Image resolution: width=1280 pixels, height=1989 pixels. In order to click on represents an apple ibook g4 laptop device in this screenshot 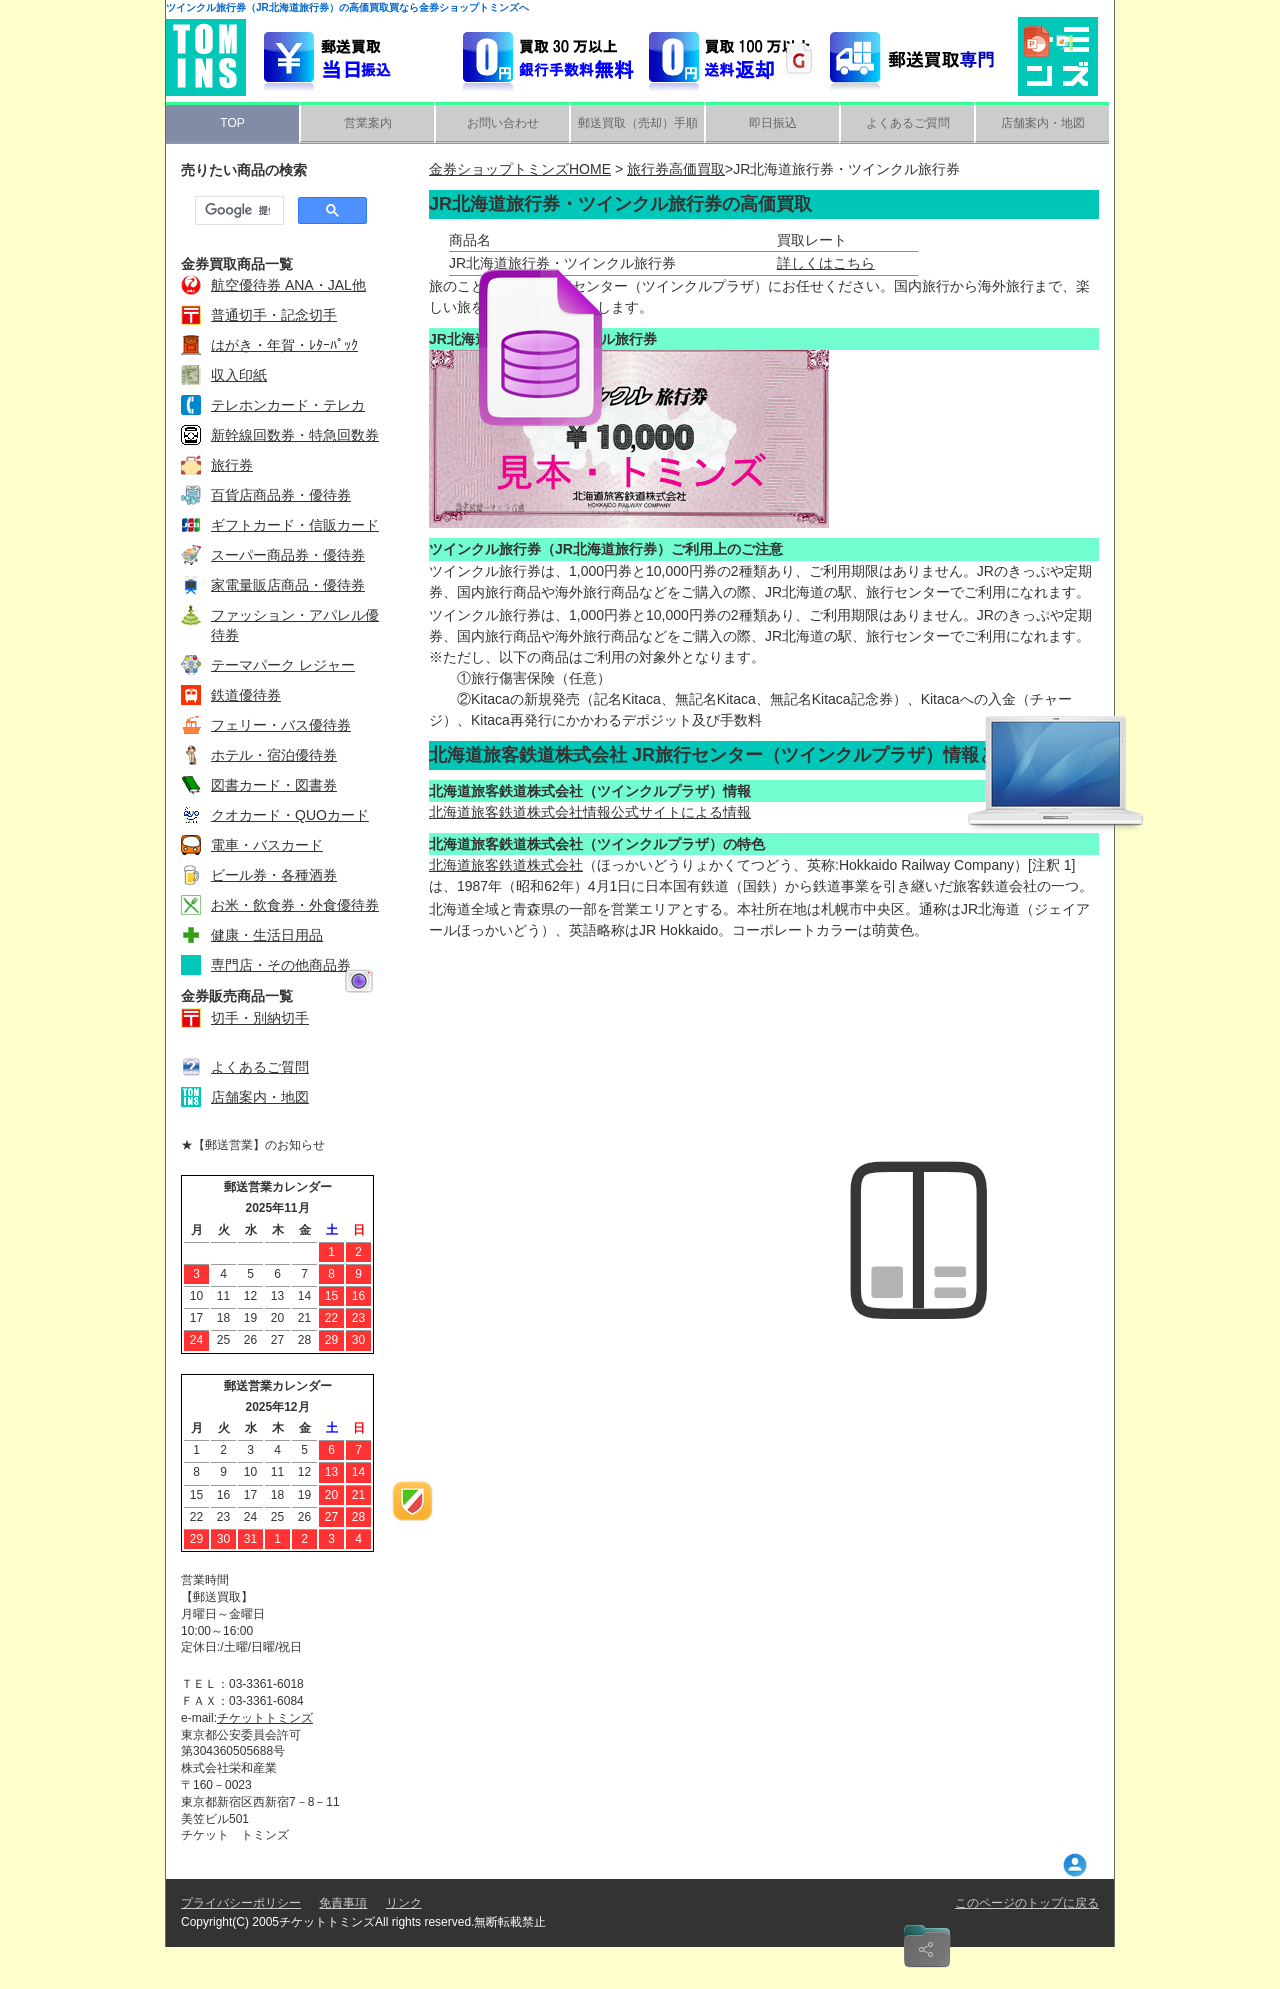, I will do `click(1056, 771)`.